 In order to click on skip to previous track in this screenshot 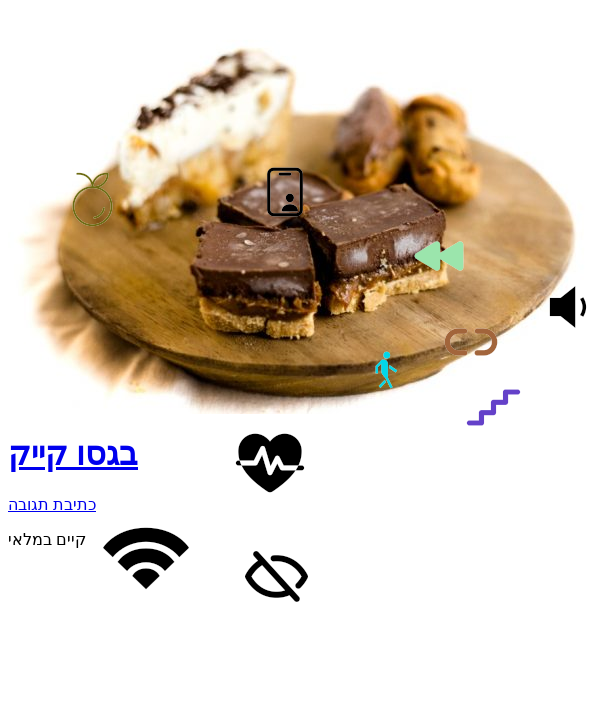, I will do `click(439, 256)`.